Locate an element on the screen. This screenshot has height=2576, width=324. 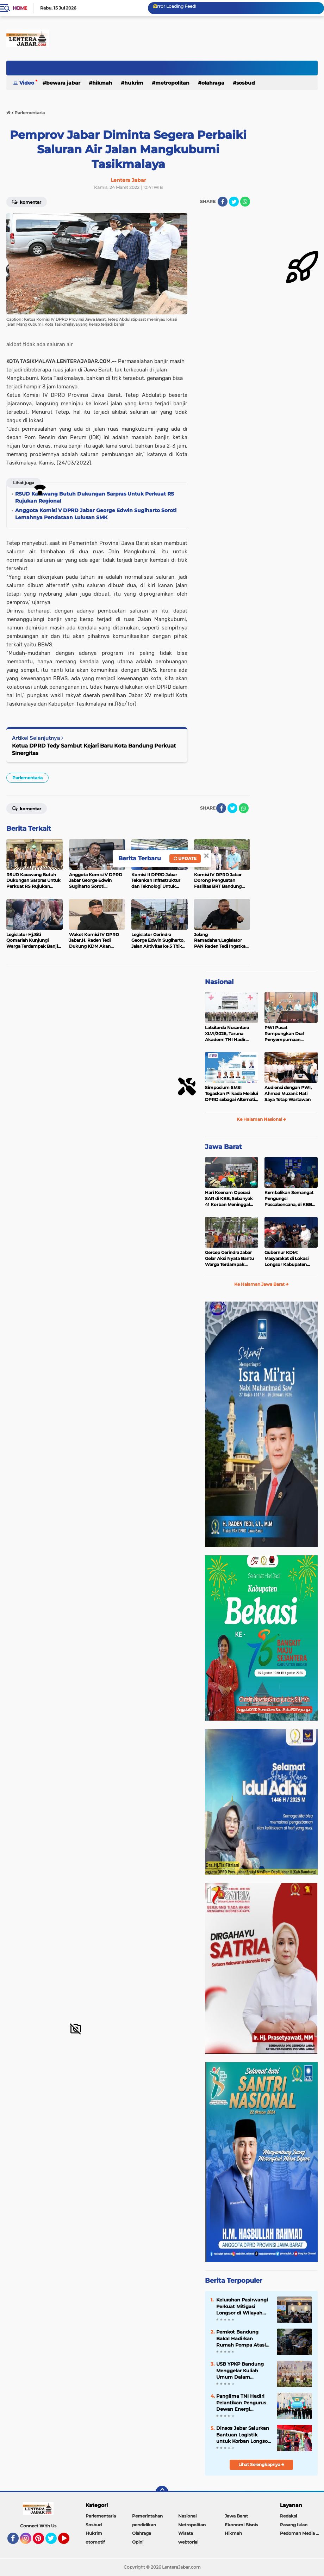
calibrate compass or direction sensor is located at coordinates (40, 490).